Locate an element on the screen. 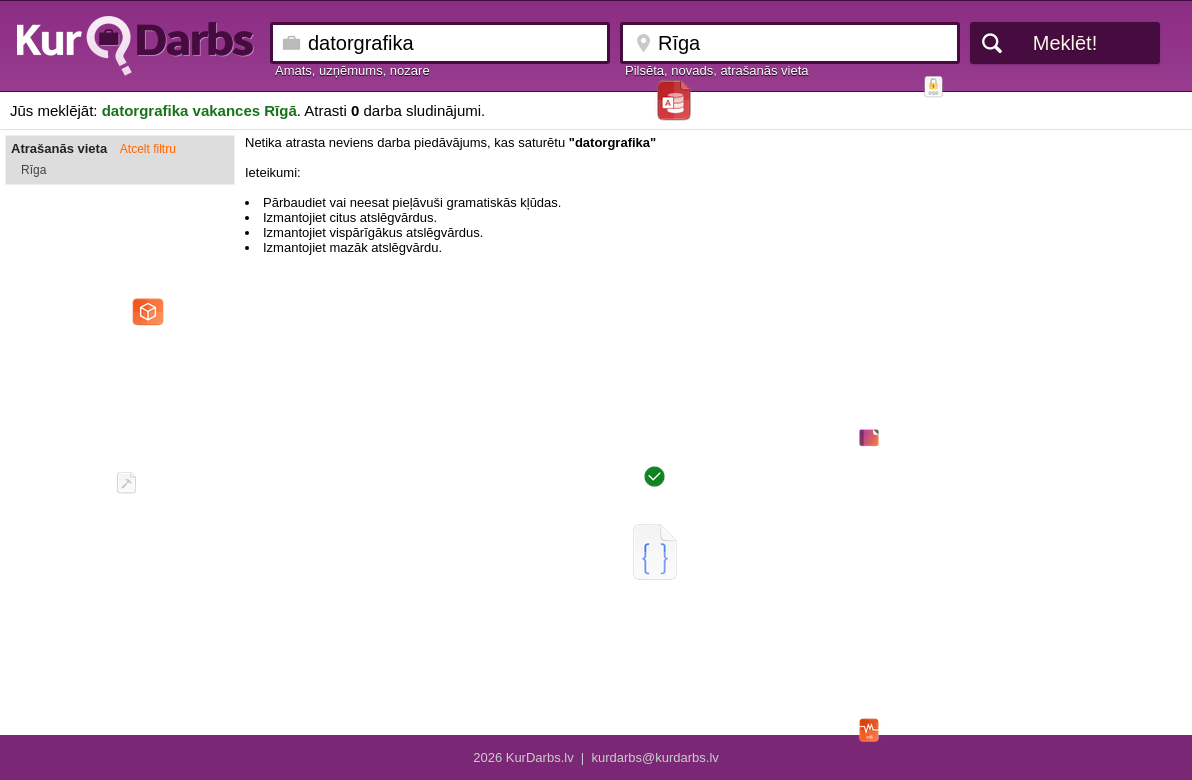 The height and width of the screenshot is (780, 1192). a pgp-encrypted file is located at coordinates (933, 86).